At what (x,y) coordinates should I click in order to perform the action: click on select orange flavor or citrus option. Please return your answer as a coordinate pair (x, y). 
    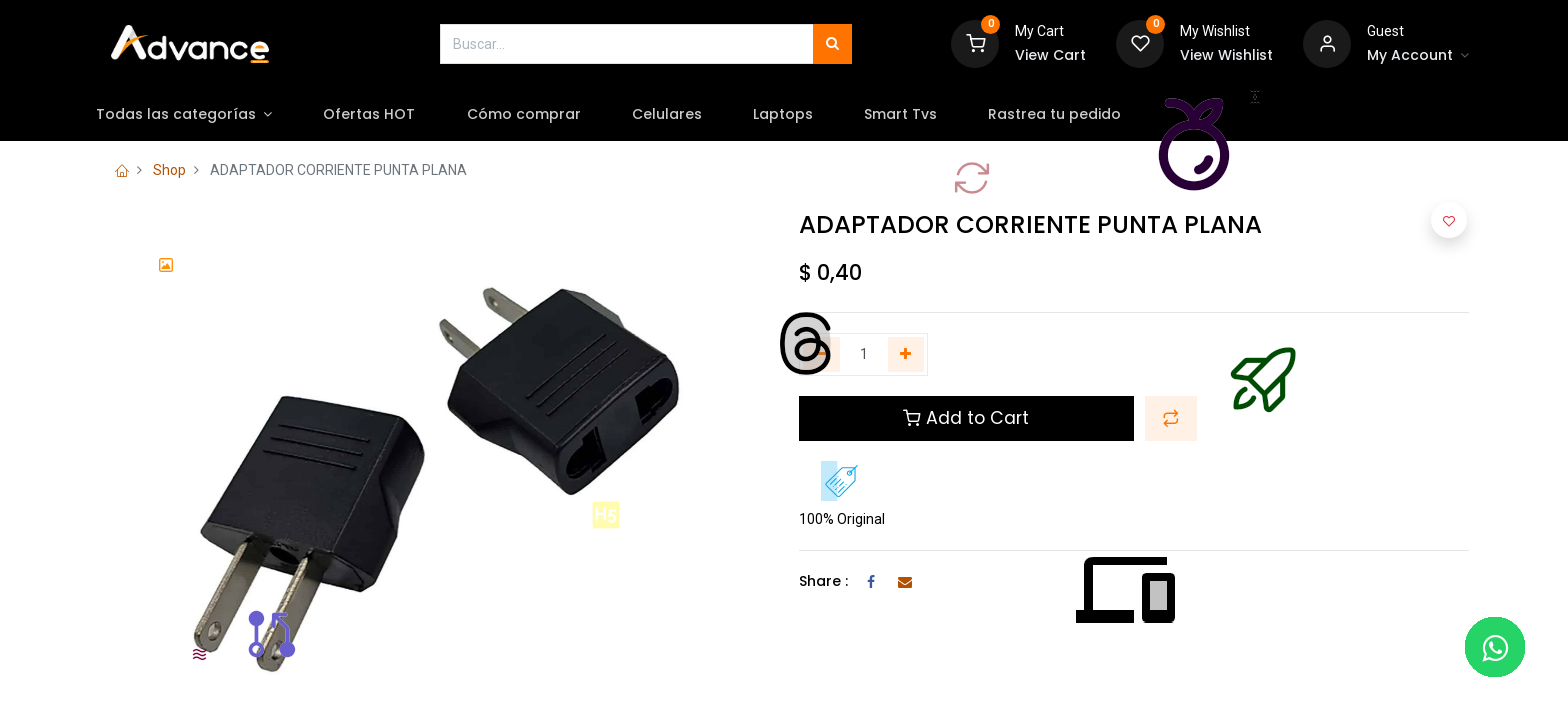
    Looking at the image, I should click on (1194, 146).